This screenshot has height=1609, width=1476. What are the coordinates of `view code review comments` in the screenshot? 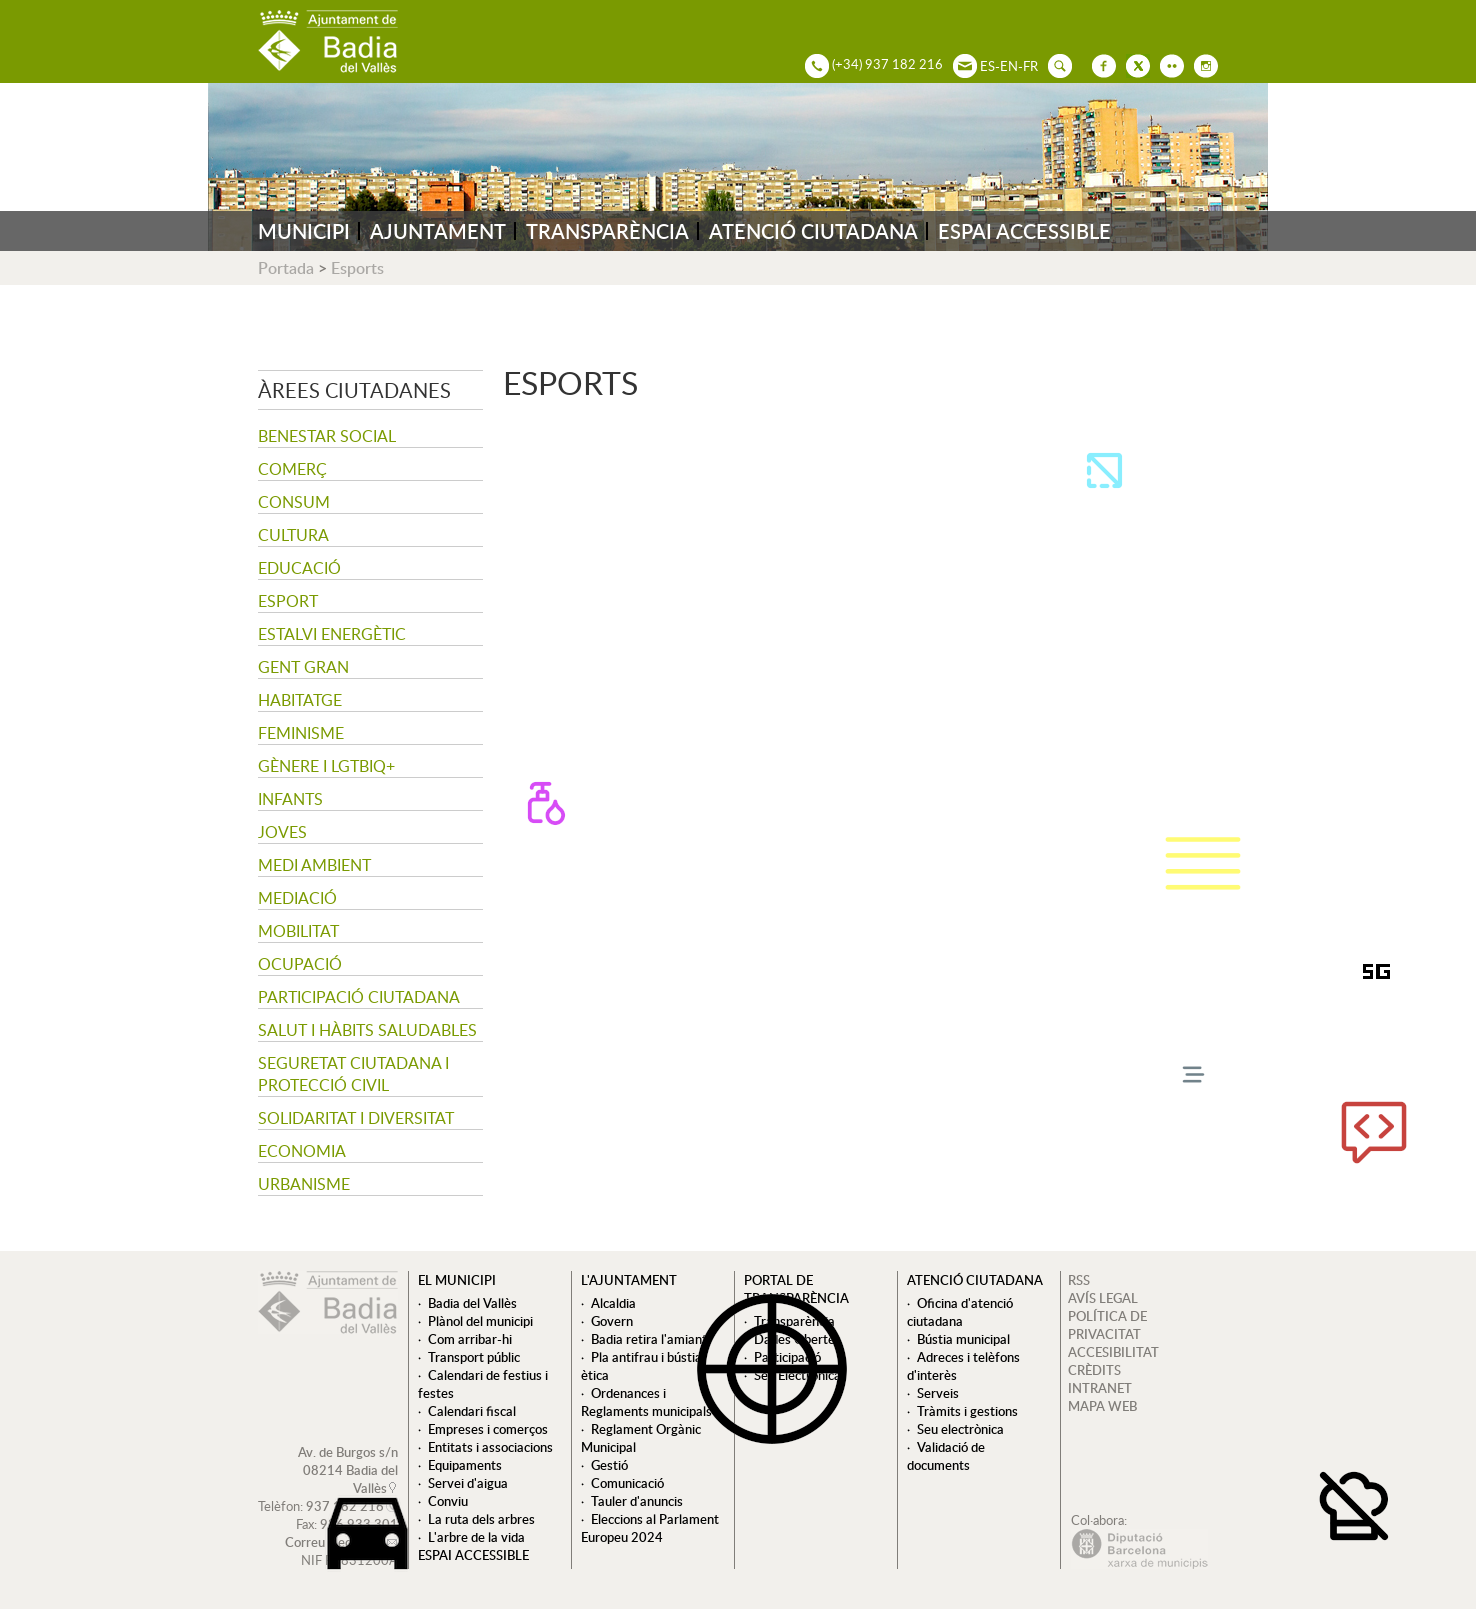 It's located at (1374, 1131).